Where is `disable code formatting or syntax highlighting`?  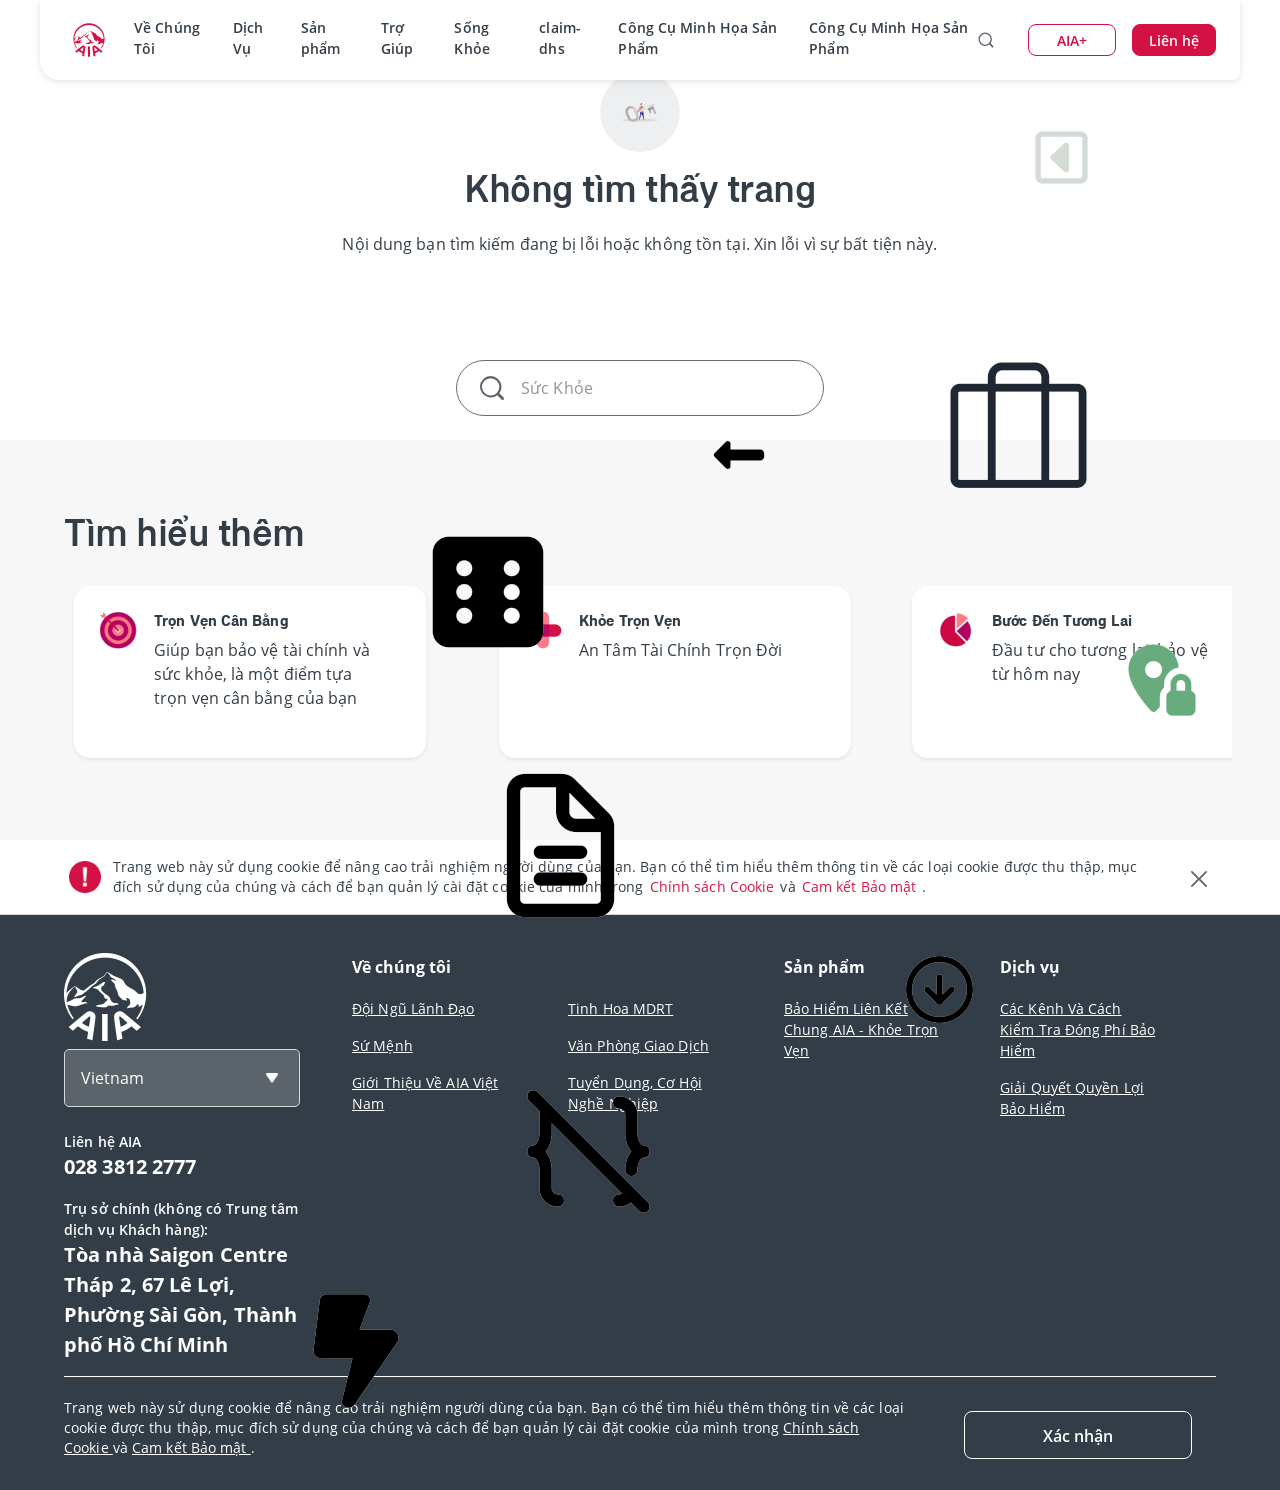
disable code formatting or syntax highlighting is located at coordinates (588, 1151).